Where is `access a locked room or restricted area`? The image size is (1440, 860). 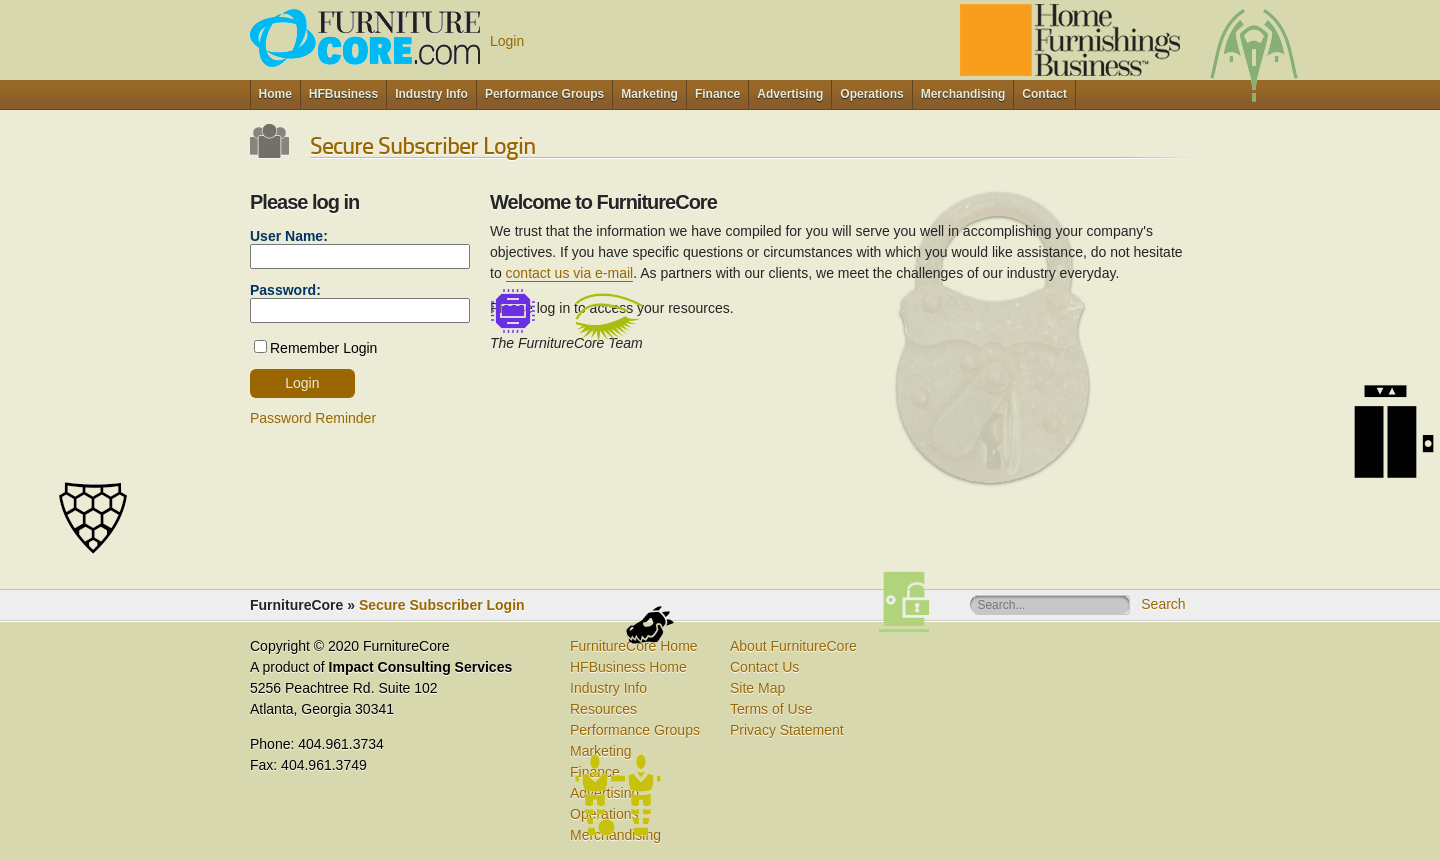 access a locked room or restricted area is located at coordinates (904, 601).